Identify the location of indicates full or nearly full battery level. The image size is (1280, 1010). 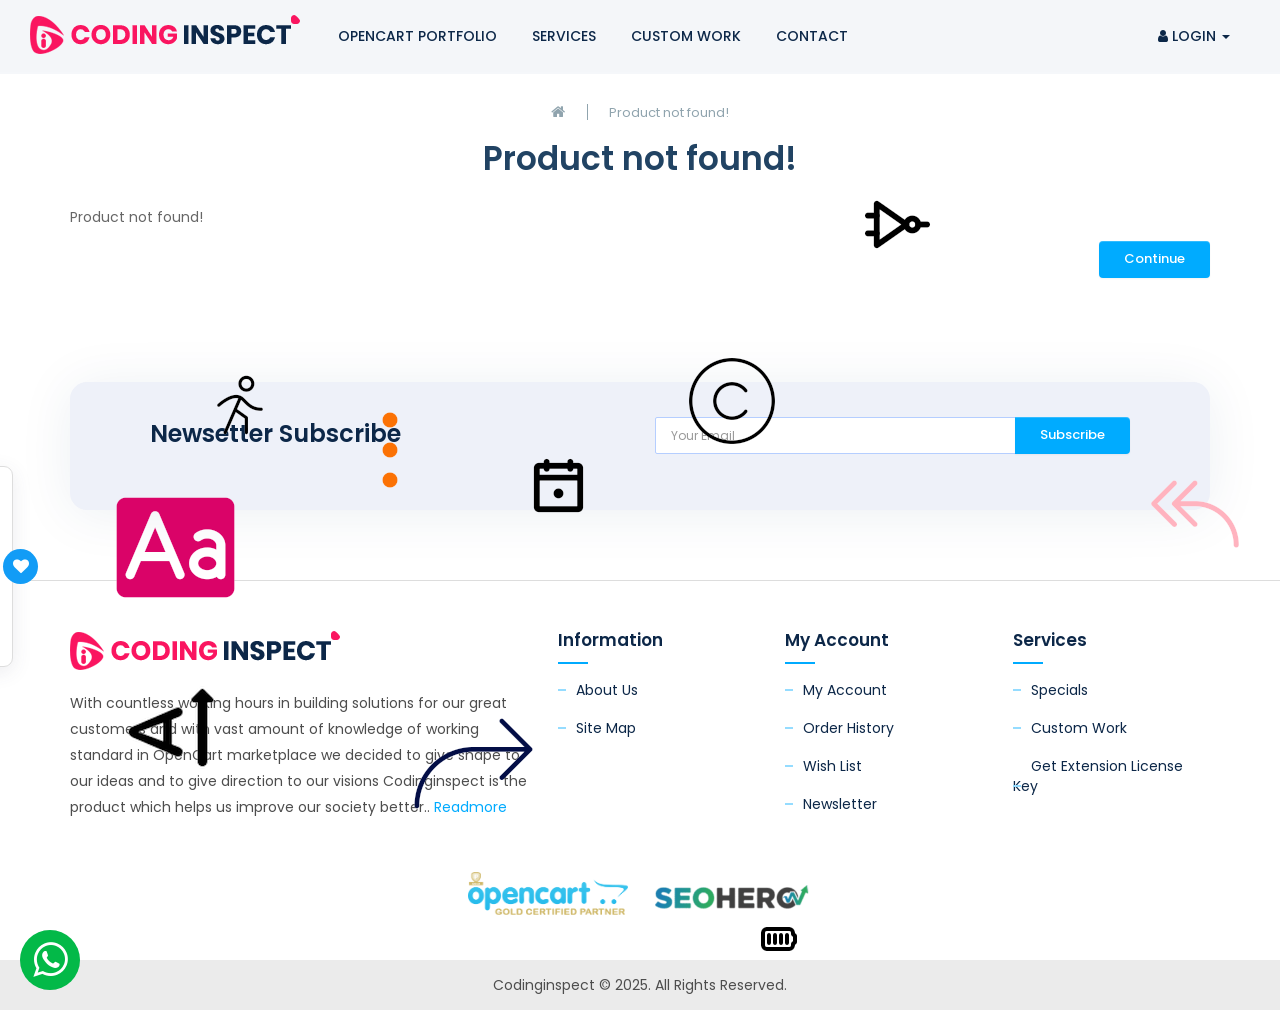
(779, 939).